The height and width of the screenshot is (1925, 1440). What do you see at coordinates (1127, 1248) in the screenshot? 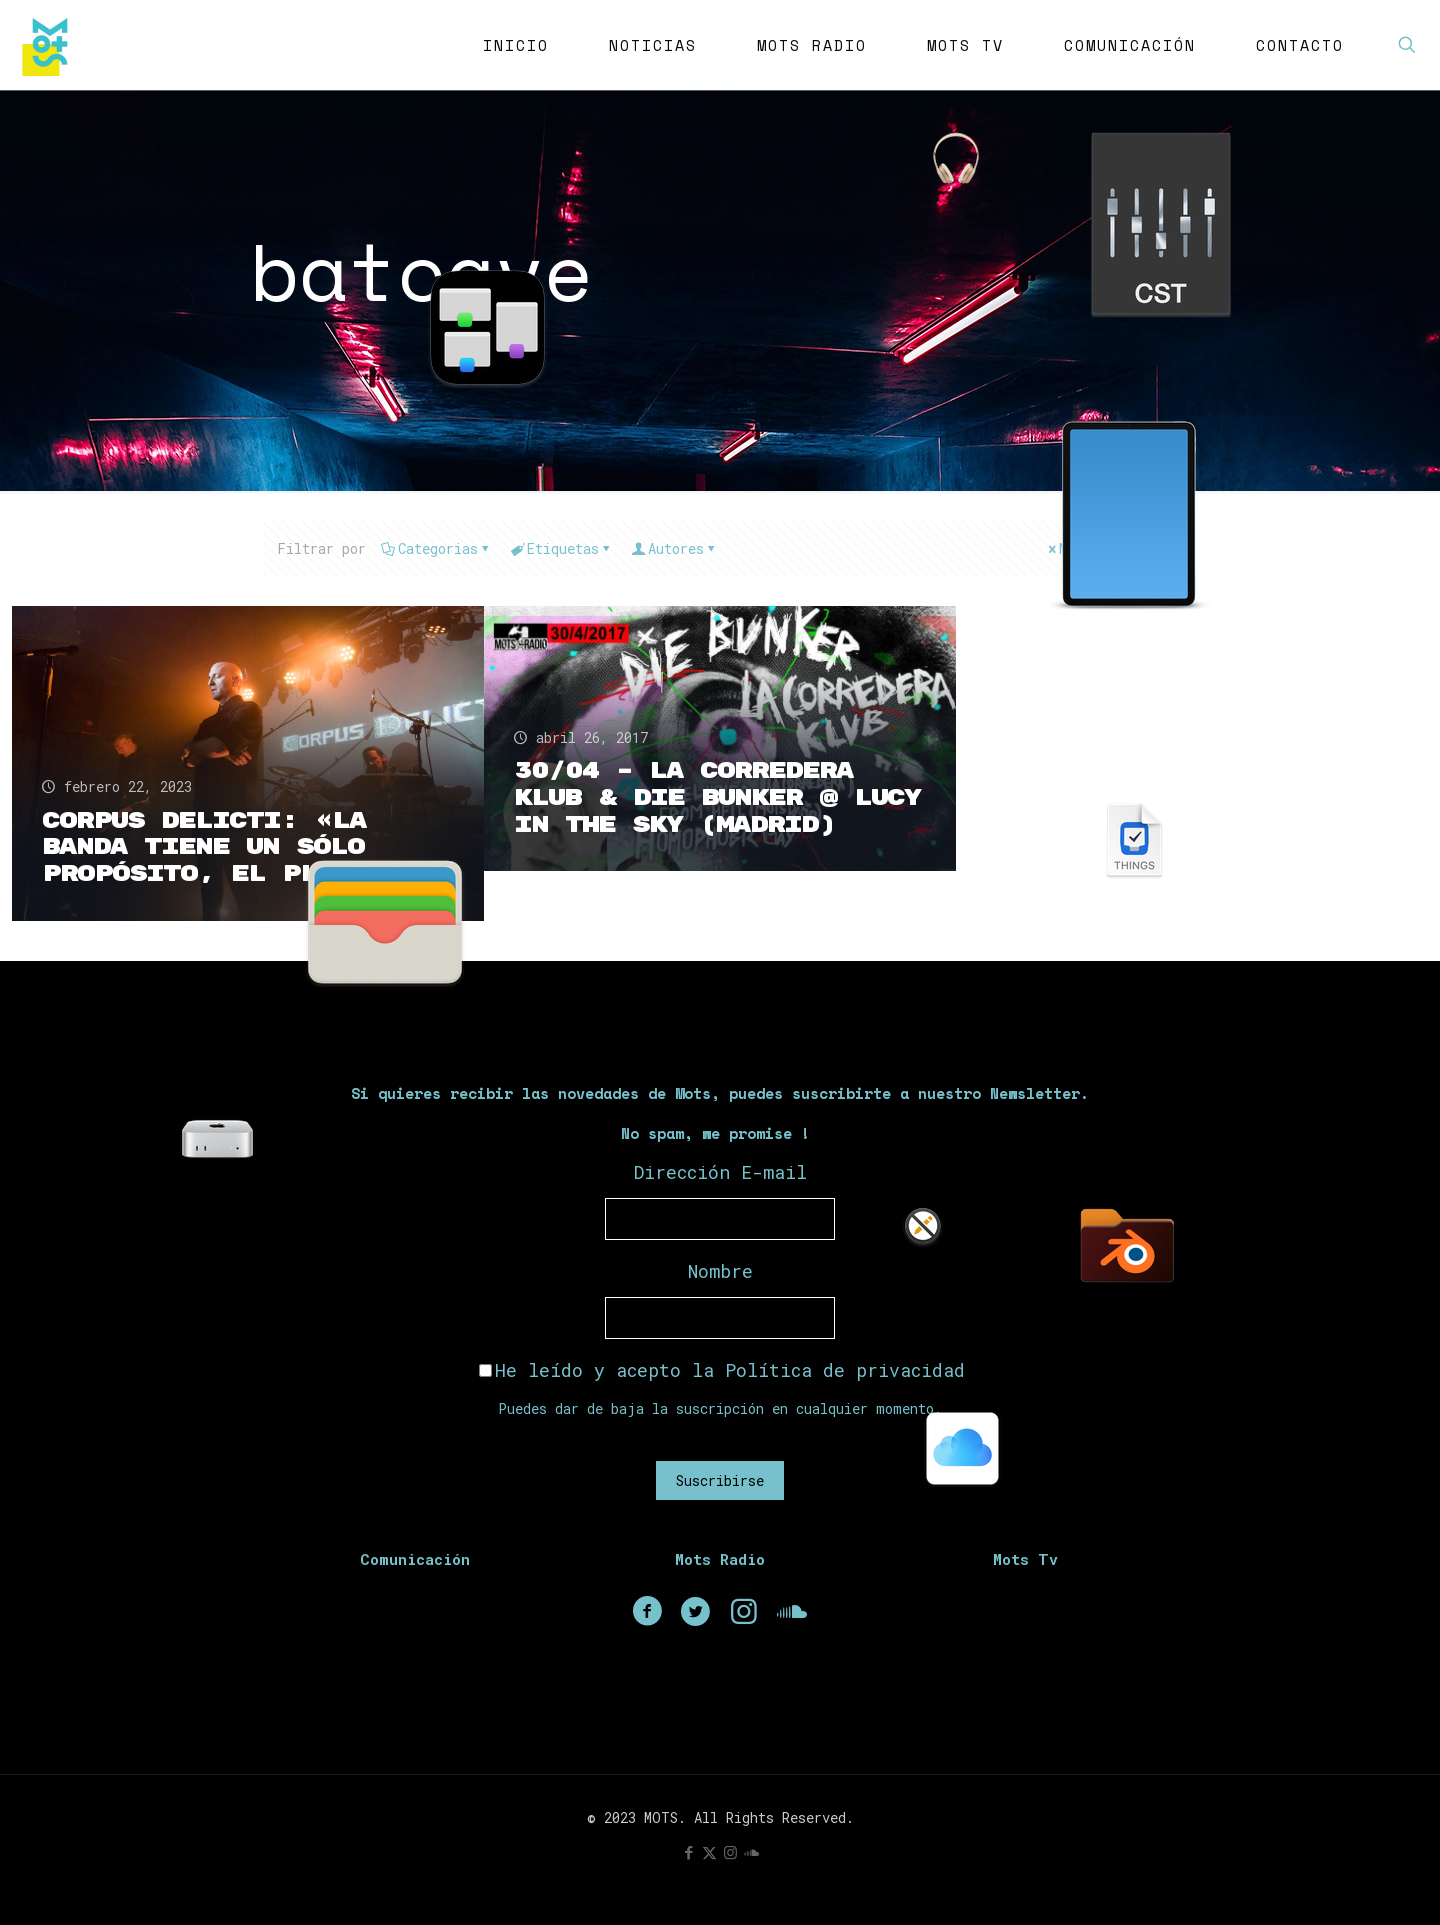
I see `open folder containing Blender project files` at bounding box center [1127, 1248].